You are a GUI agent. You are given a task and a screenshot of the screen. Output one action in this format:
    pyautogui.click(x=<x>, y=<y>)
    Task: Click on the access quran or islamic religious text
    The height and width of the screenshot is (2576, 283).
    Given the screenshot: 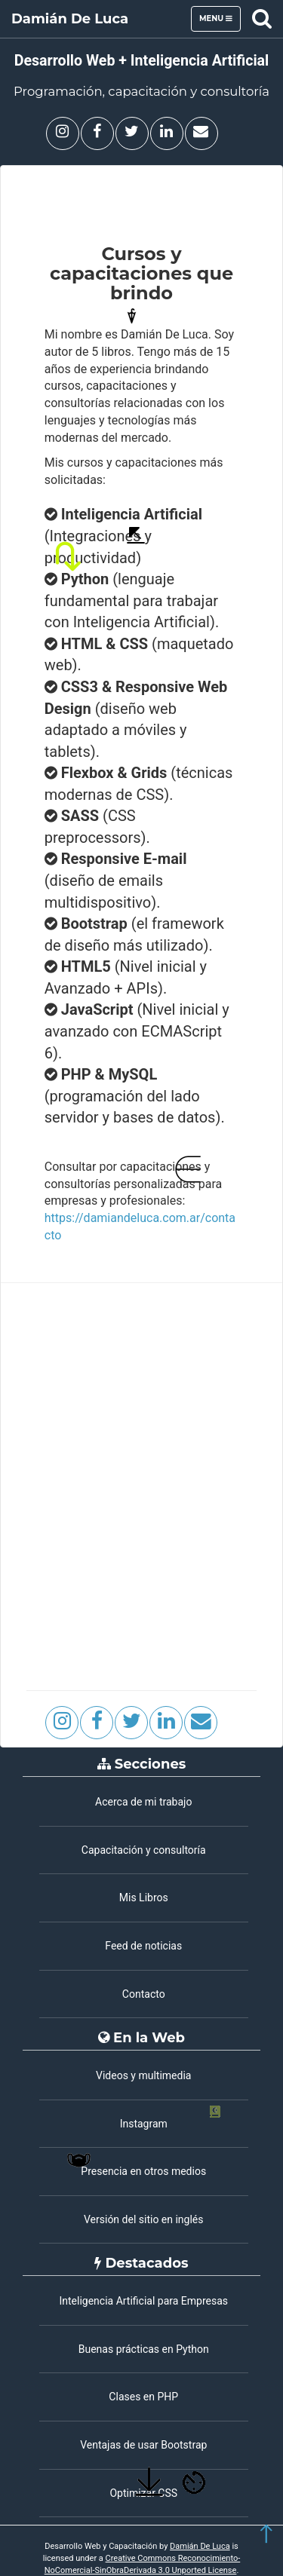 What is the action you would take?
    pyautogui.click(x=215, y=2112)
    